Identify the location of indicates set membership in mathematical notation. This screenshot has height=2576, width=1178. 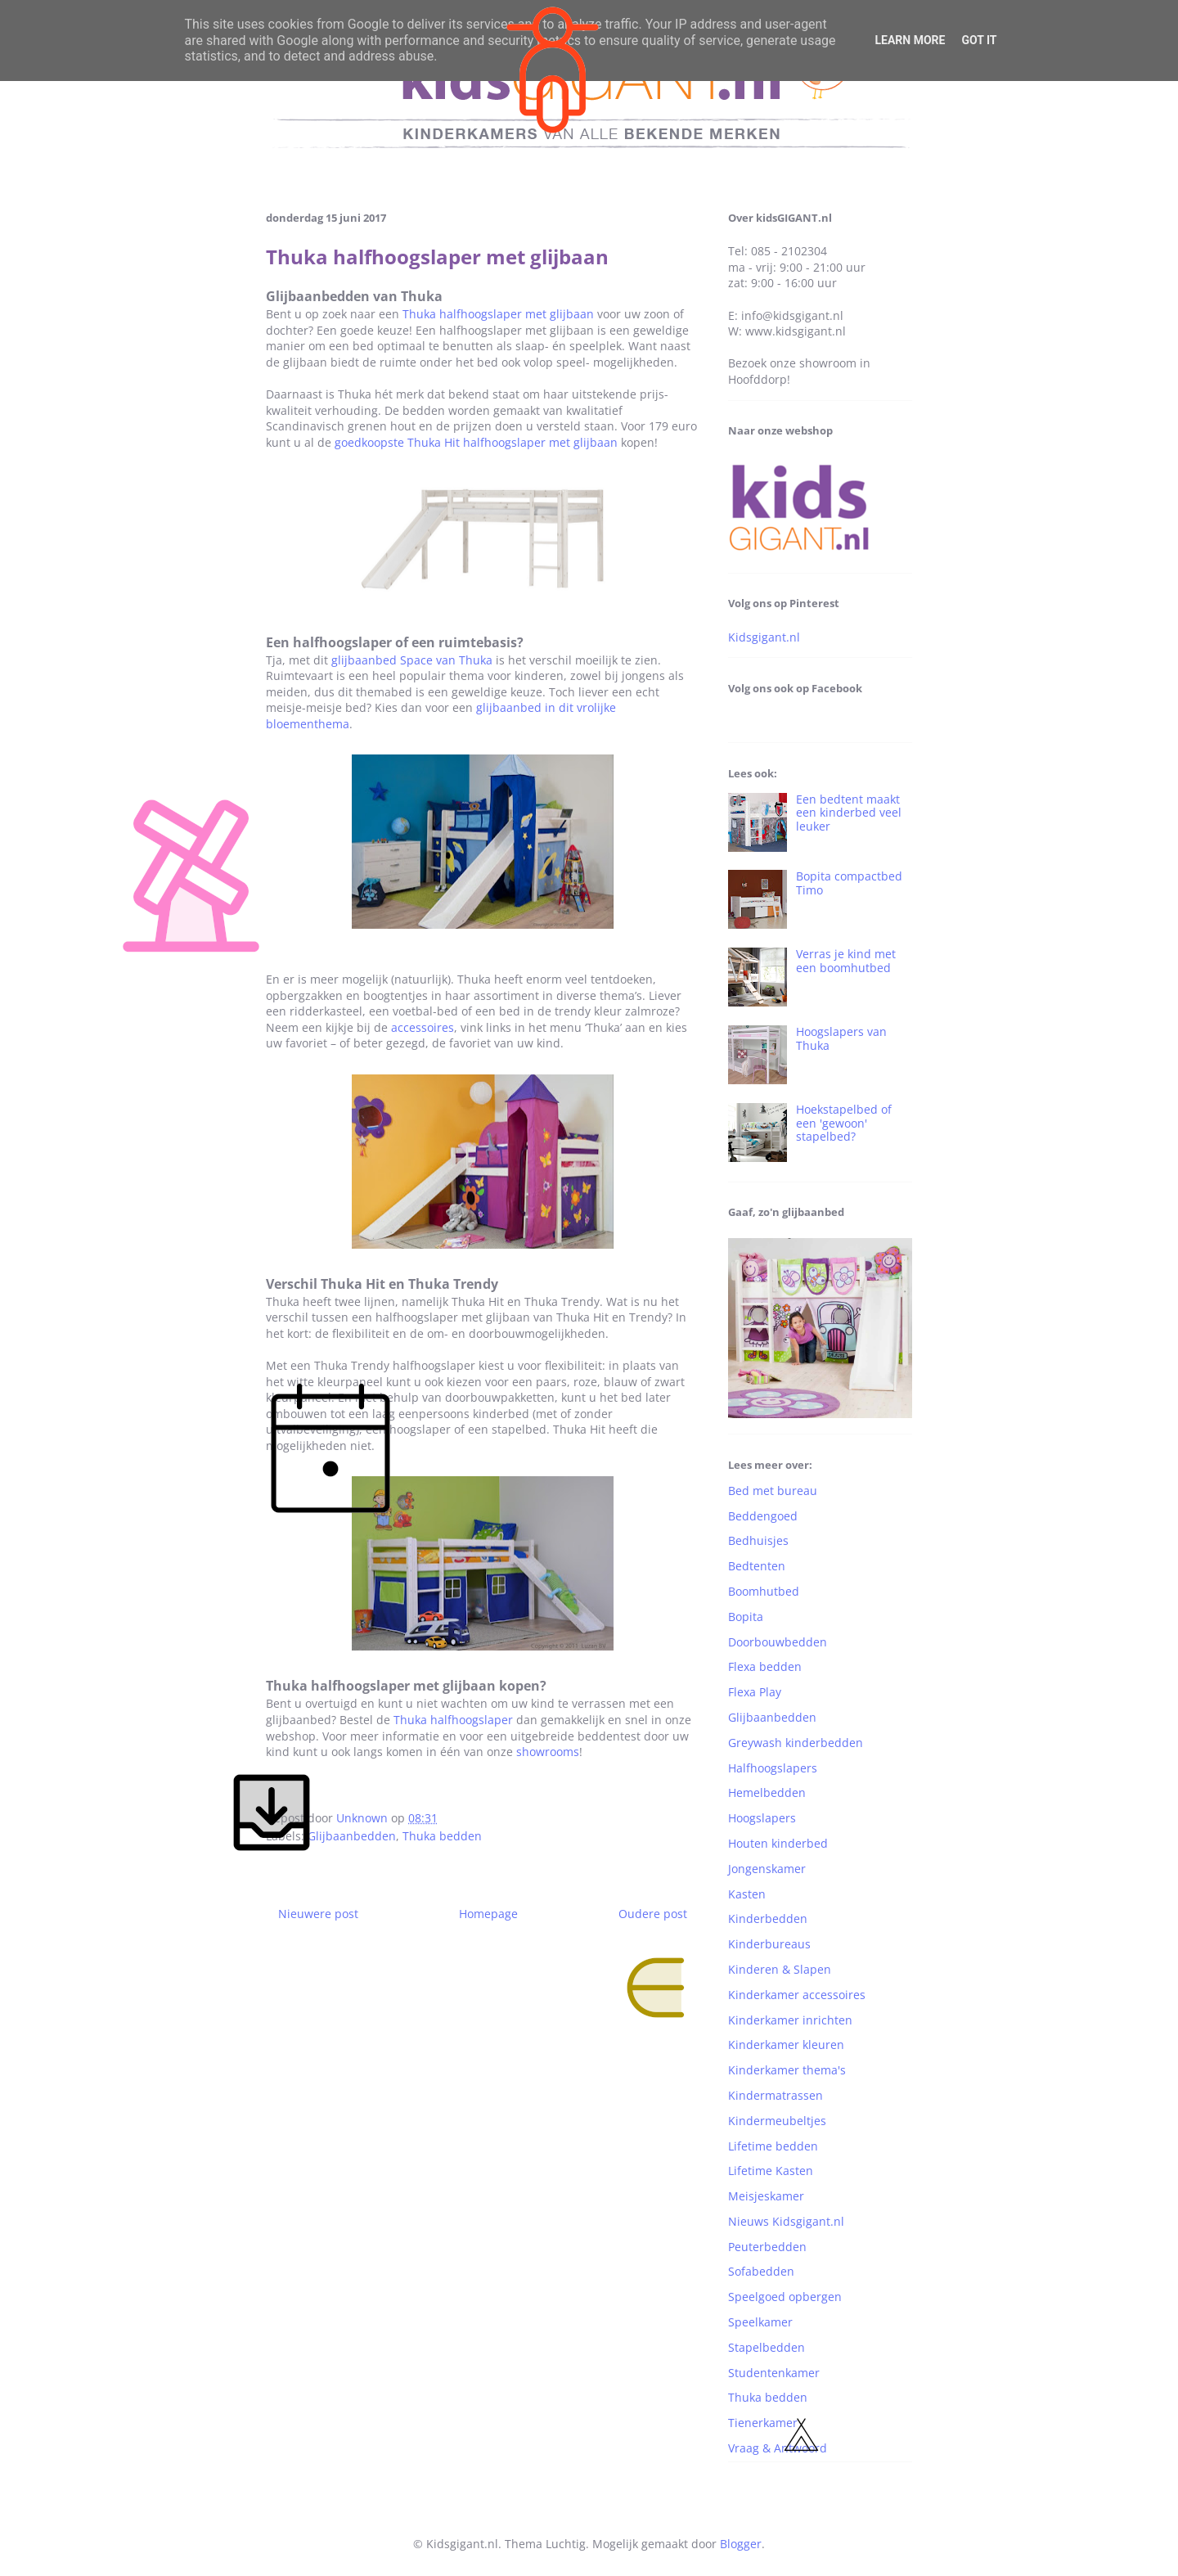
(657, 1988).